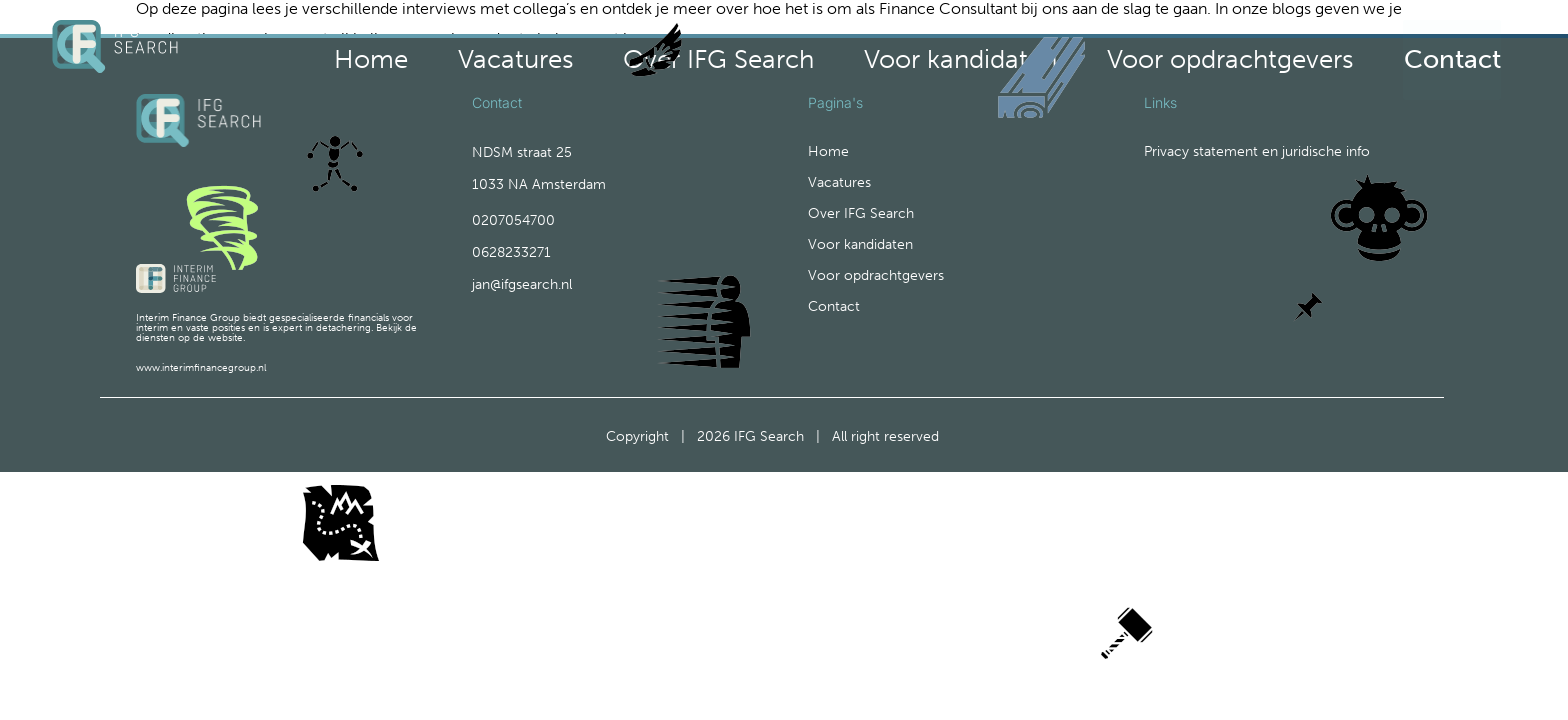  What do you see at coordinates (341, 523) in the screenshot?
I see `view treasure map or quest location` at bounding box center [341, 523].